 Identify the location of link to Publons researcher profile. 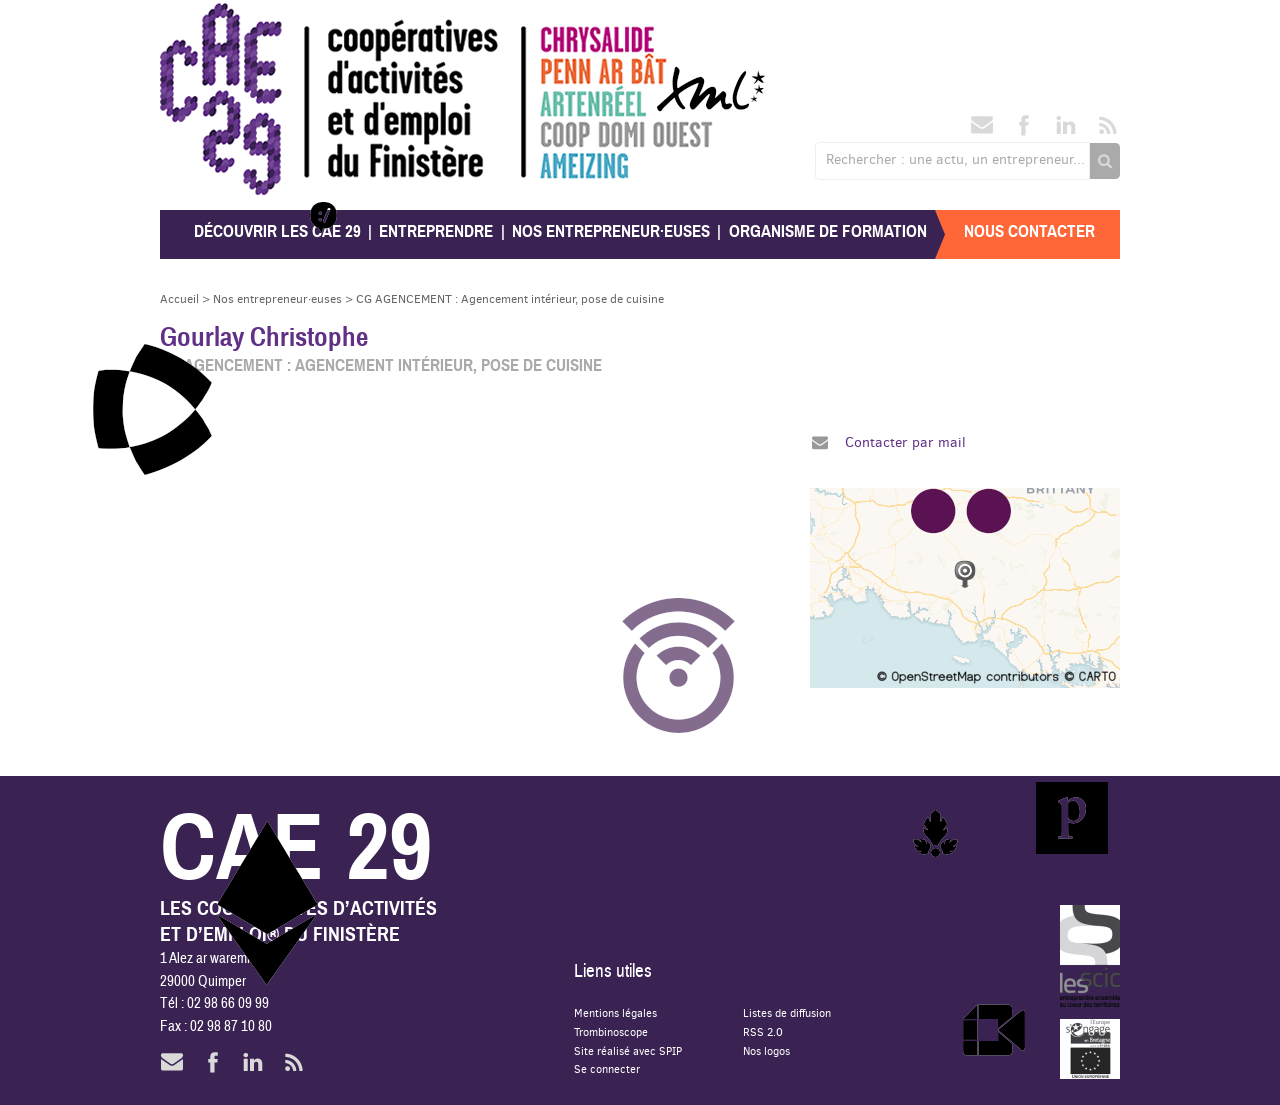
(1072, 818).